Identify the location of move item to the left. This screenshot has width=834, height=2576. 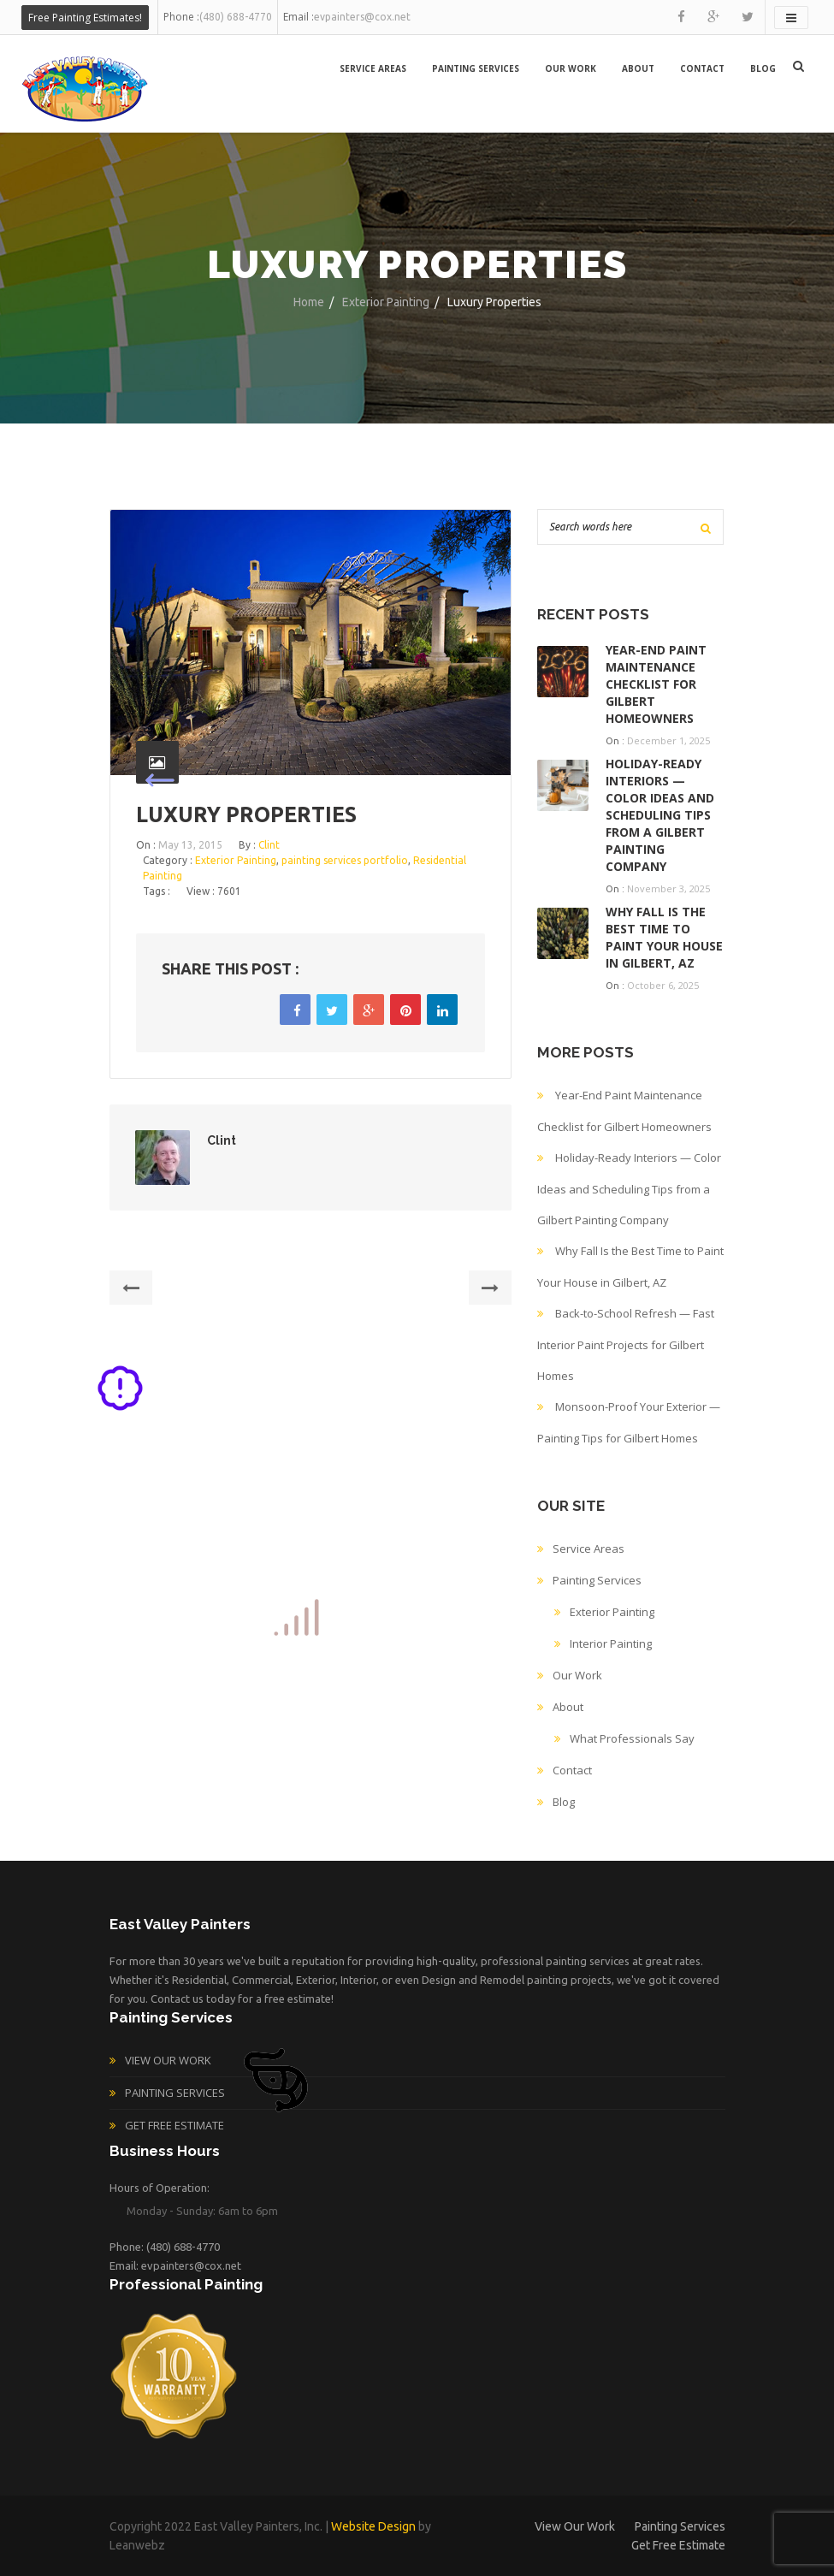
(160, 780).